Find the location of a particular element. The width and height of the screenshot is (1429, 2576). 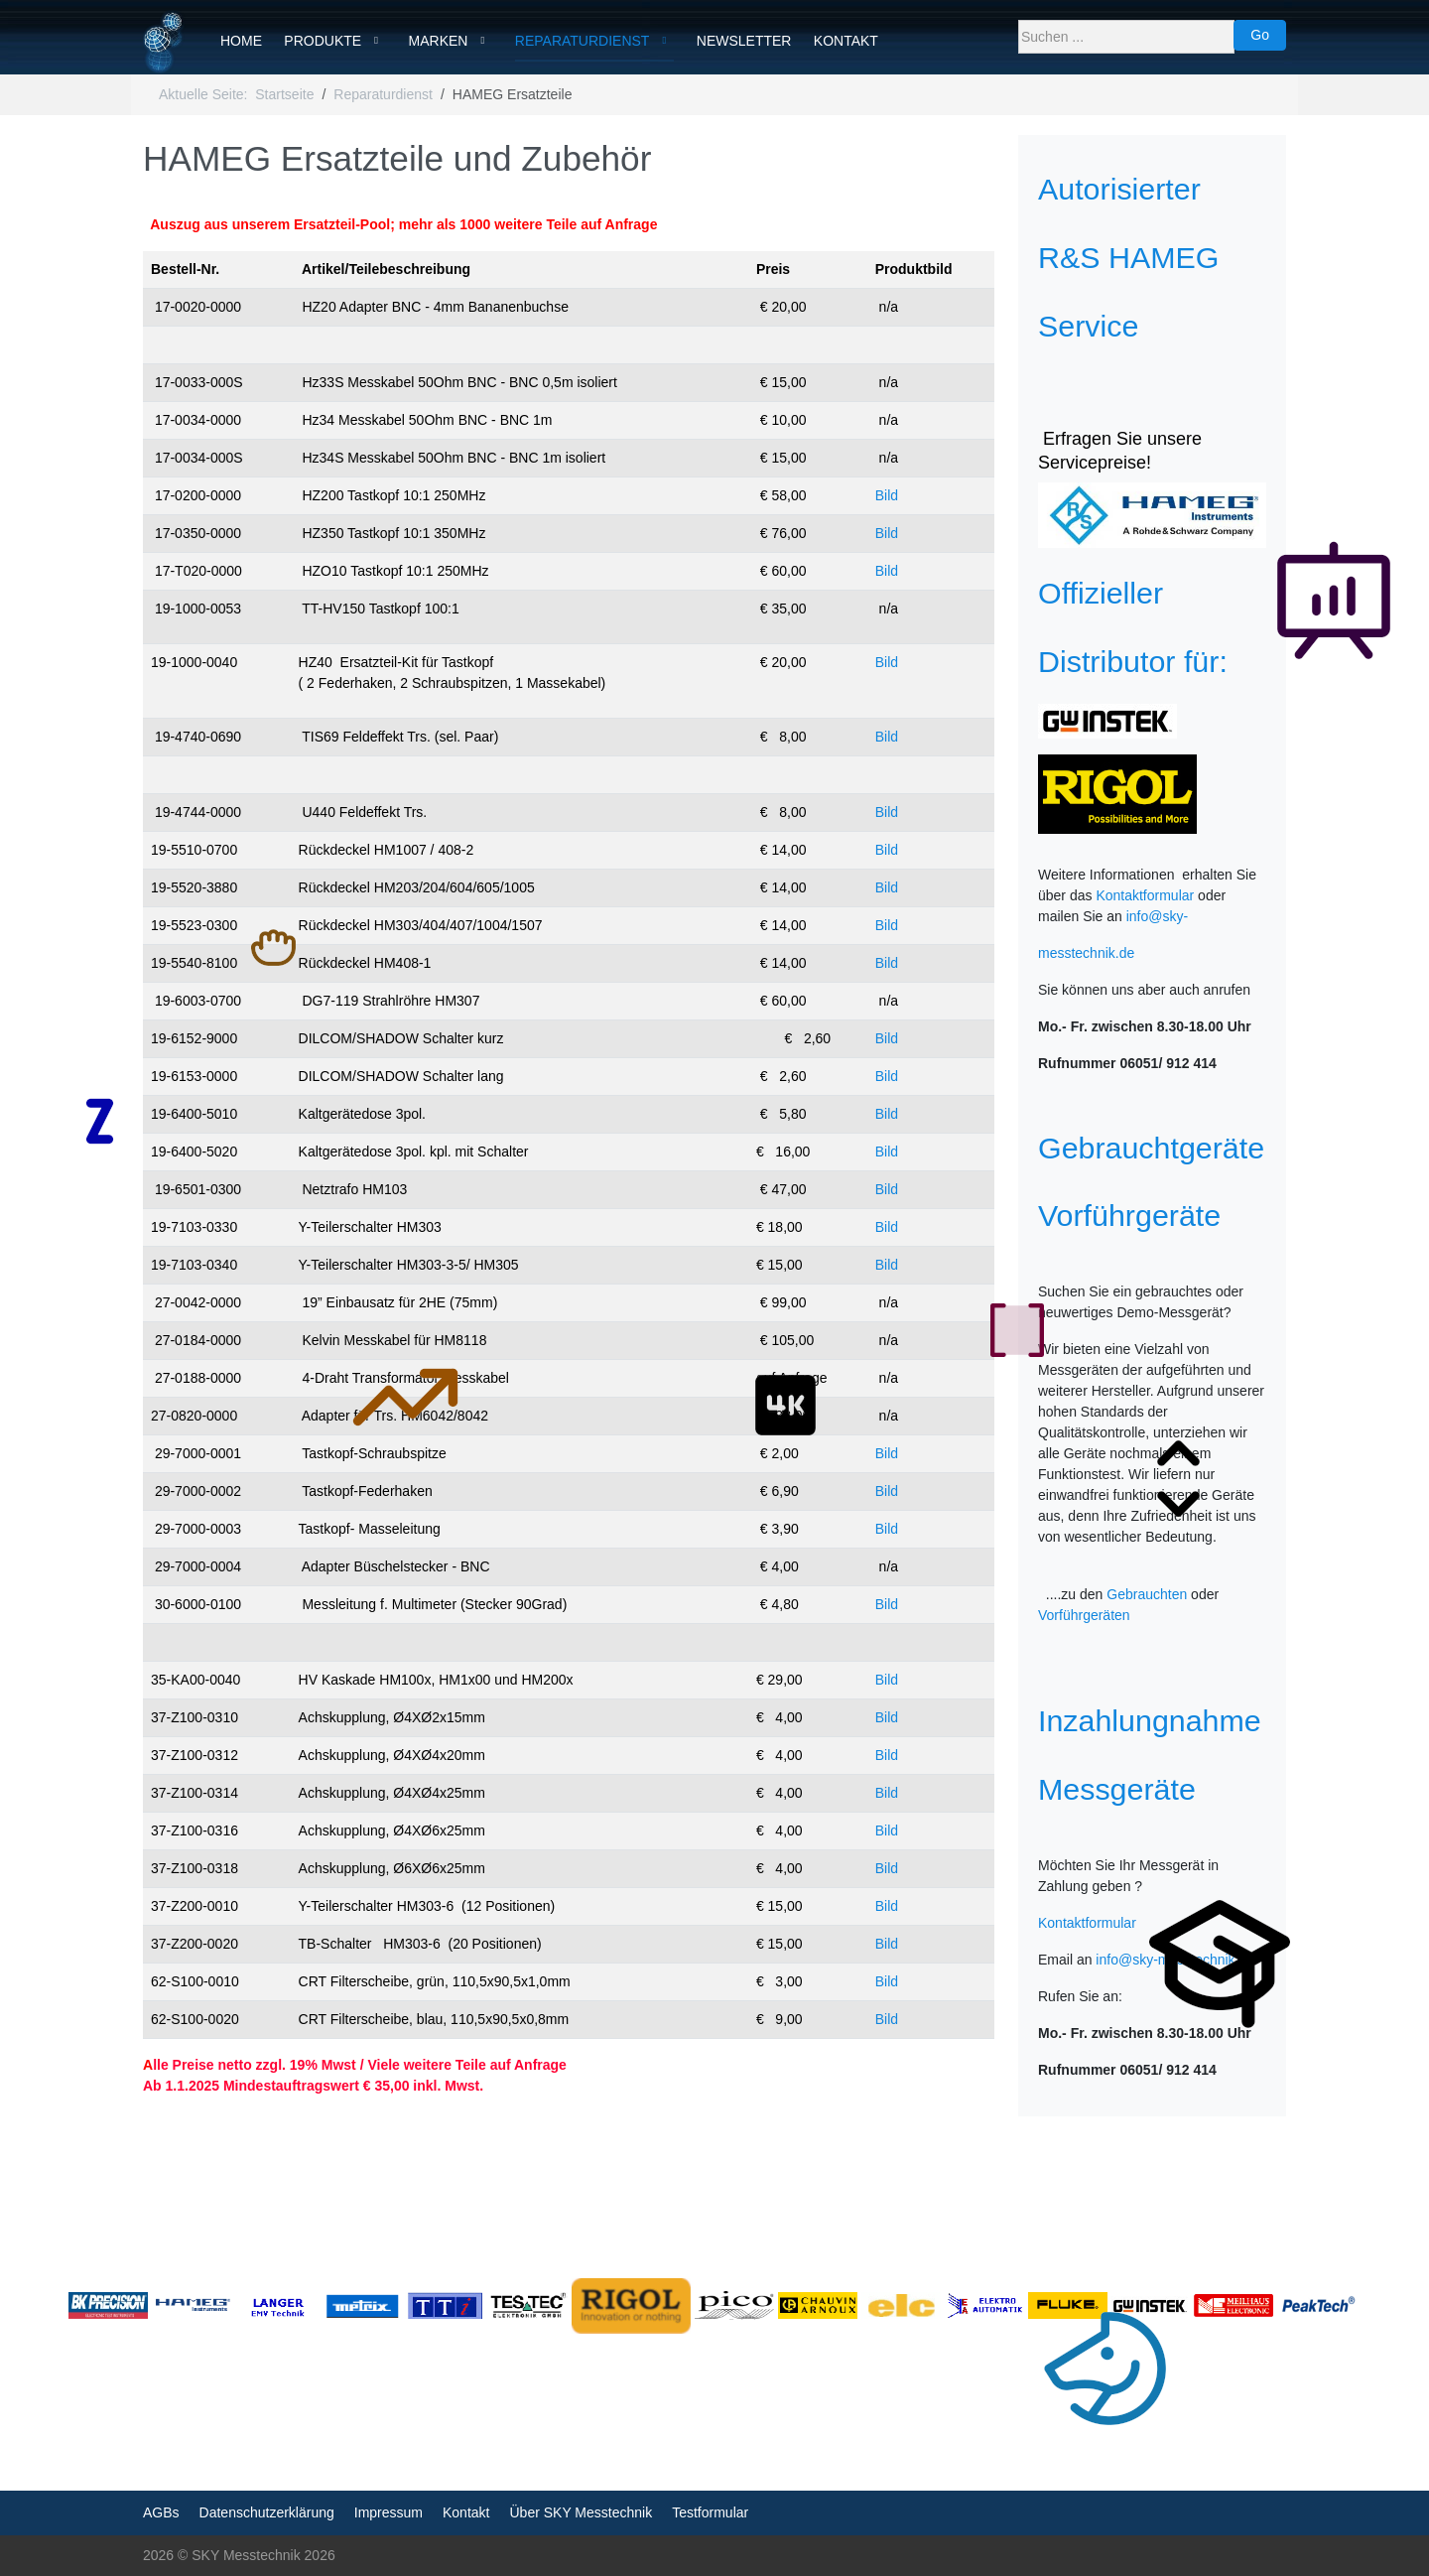

indicates 4K video quality is available is located at coordinates (785, 1405).